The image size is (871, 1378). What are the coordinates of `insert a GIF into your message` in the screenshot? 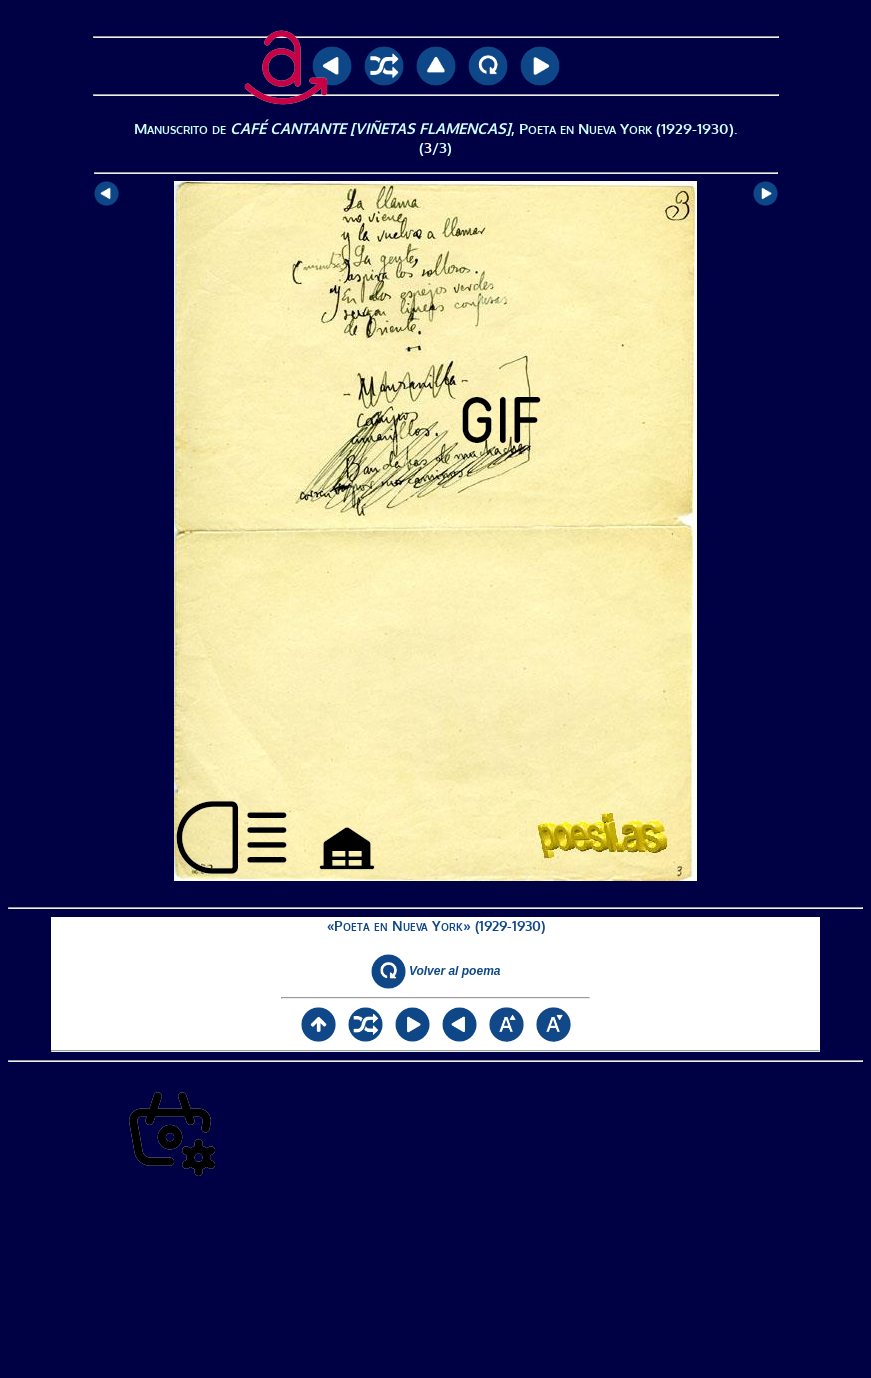 It's located at (500, 420).